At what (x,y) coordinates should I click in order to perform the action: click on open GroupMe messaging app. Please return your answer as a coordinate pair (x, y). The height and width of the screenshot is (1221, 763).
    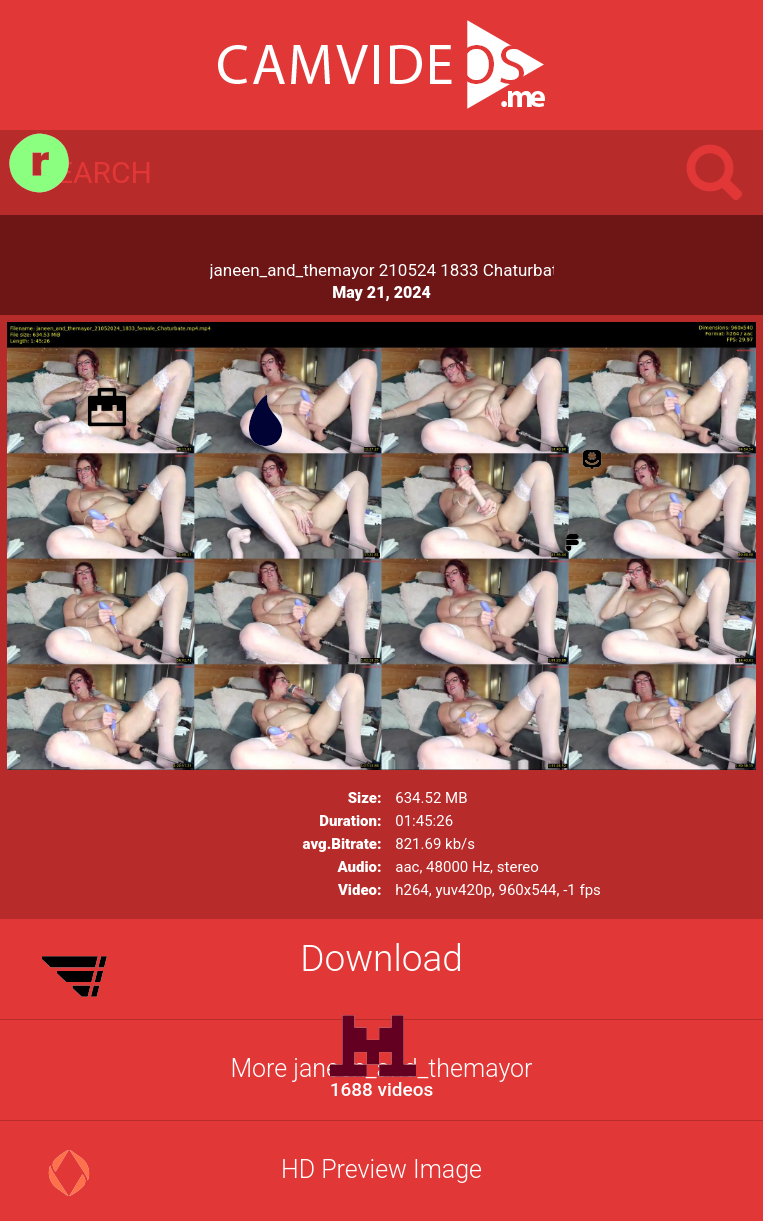
    Looking at the image, I should click on (592, 460).